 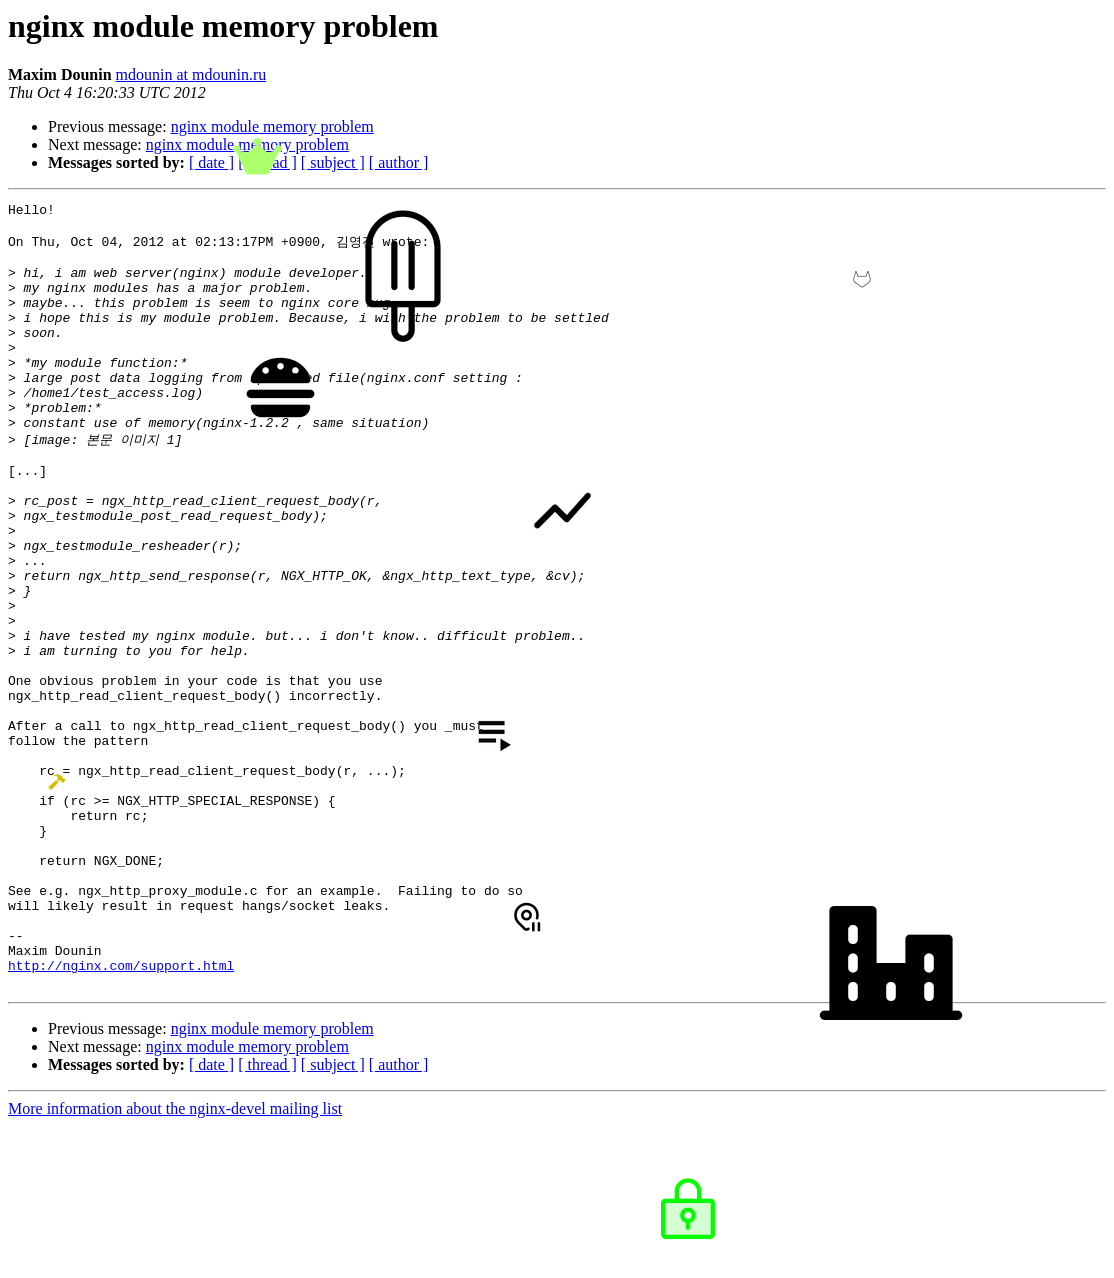 I want to click on web awesome brand icon, so click(x=257, y=157).